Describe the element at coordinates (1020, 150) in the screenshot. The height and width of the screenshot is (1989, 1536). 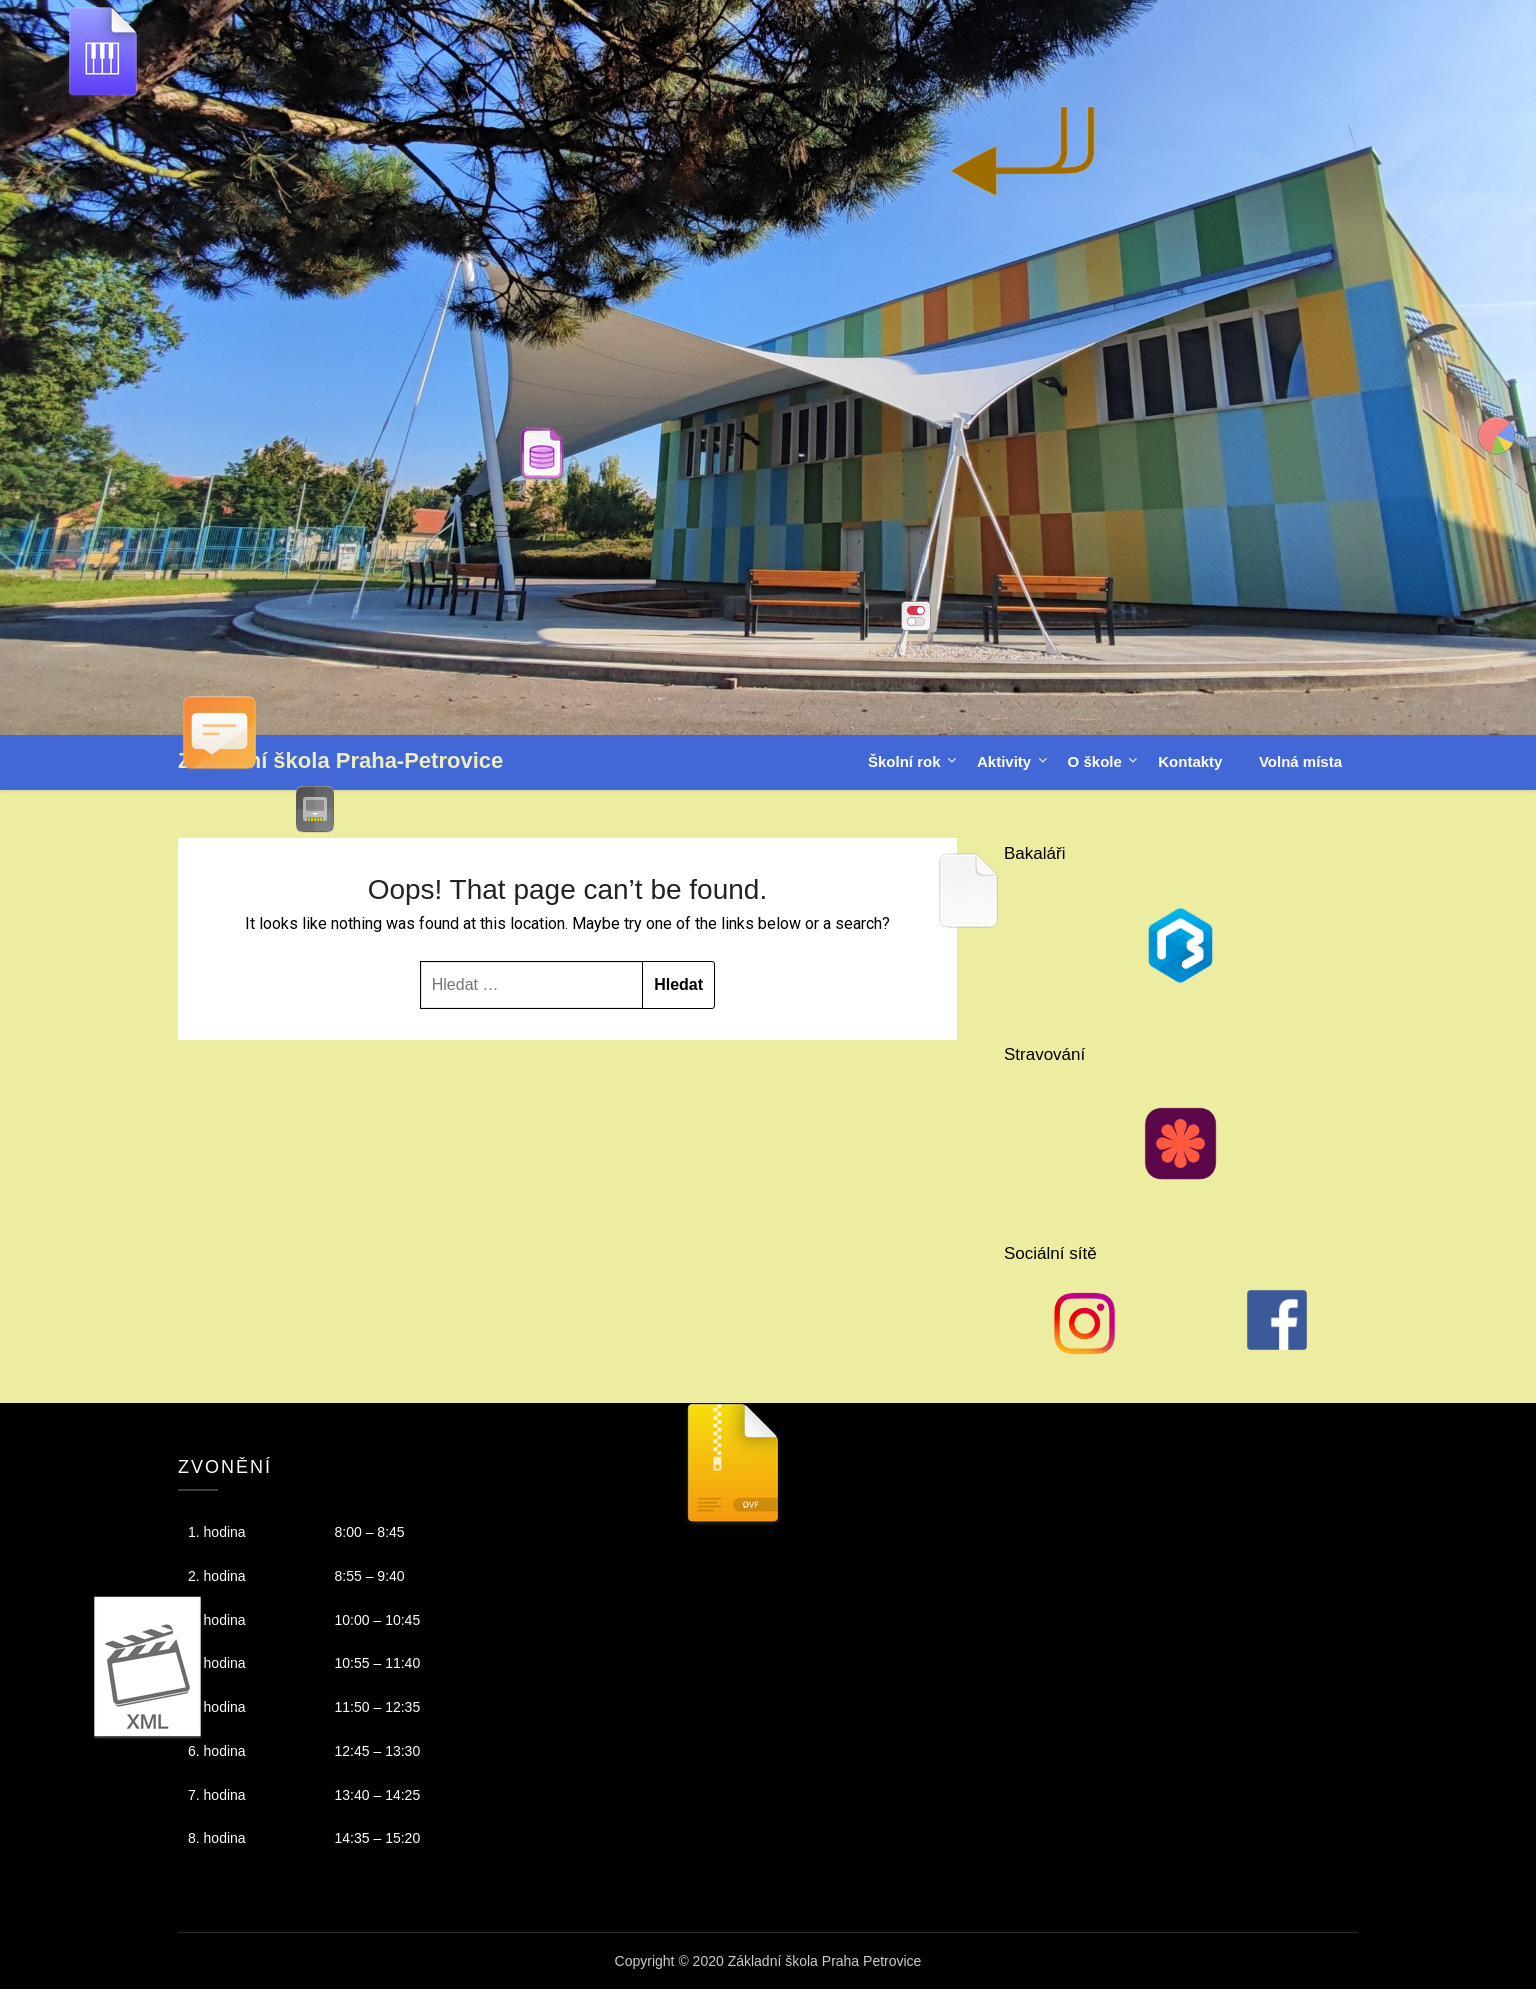
I see `reply to all recipients of an email` at that location.